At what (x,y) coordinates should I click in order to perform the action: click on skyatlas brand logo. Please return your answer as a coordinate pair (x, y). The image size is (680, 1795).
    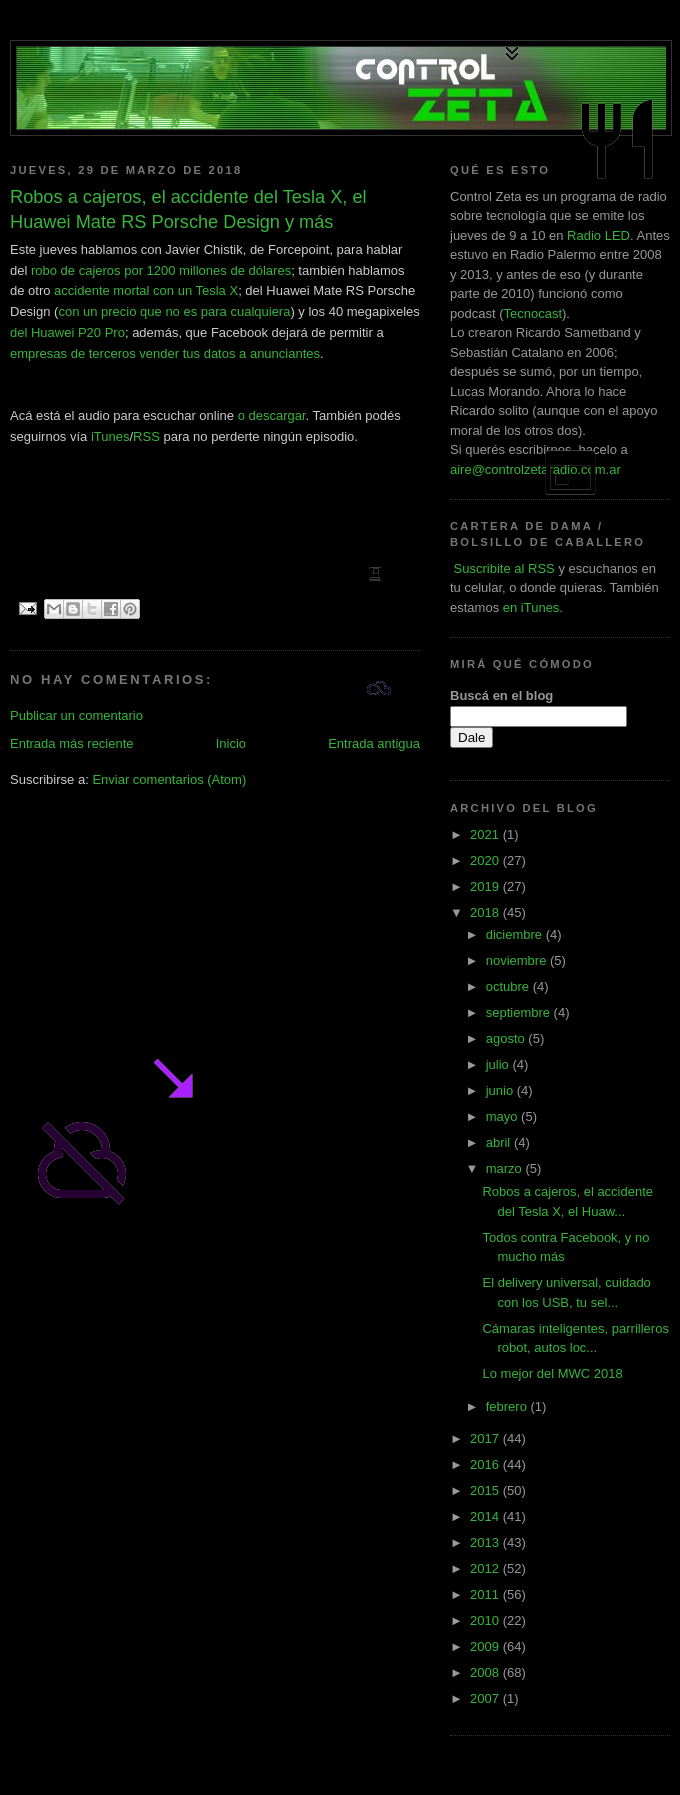
    Looking at the image, I should click on (379, 688).